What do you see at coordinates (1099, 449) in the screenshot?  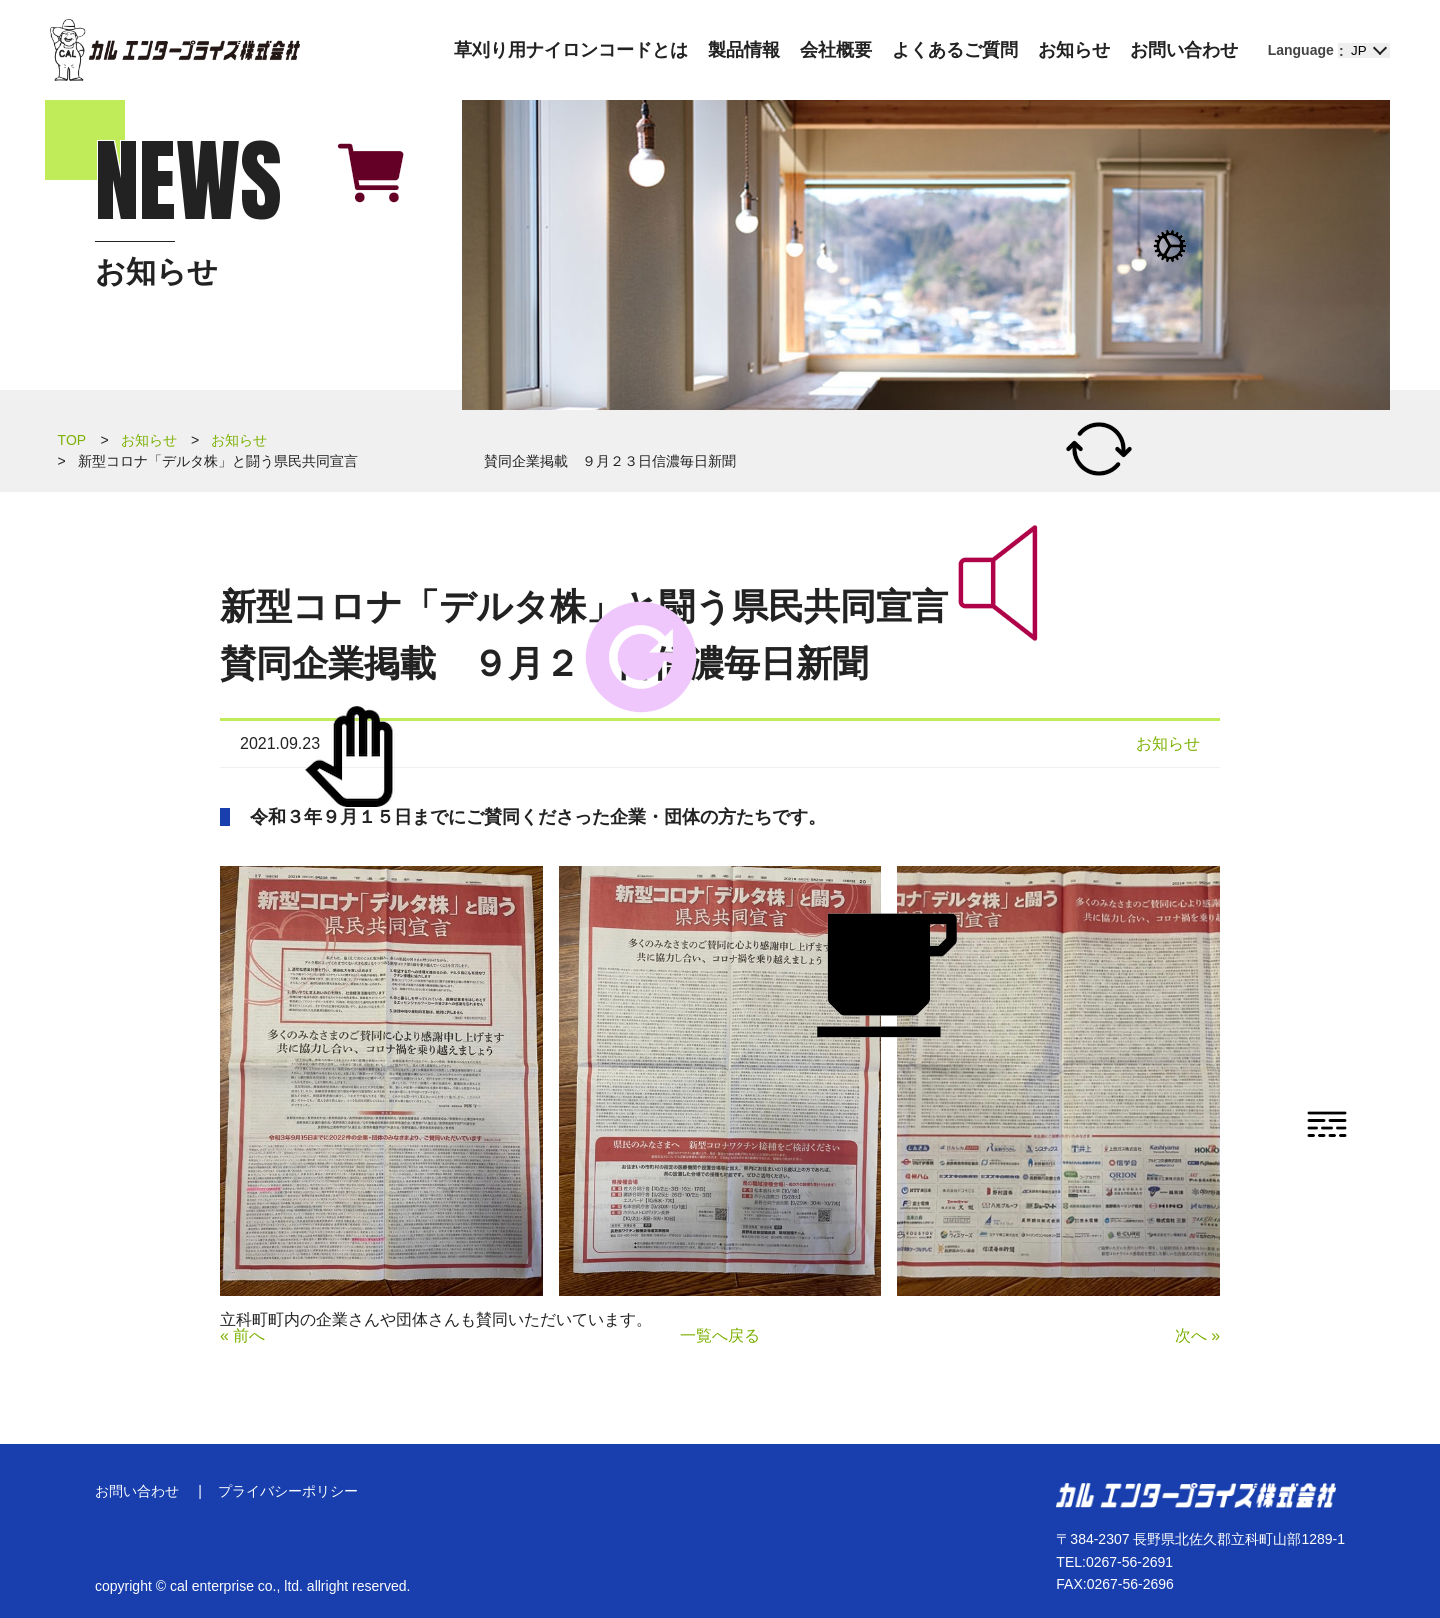 I see `sync data across devices` at bounding box center [1099, 449].